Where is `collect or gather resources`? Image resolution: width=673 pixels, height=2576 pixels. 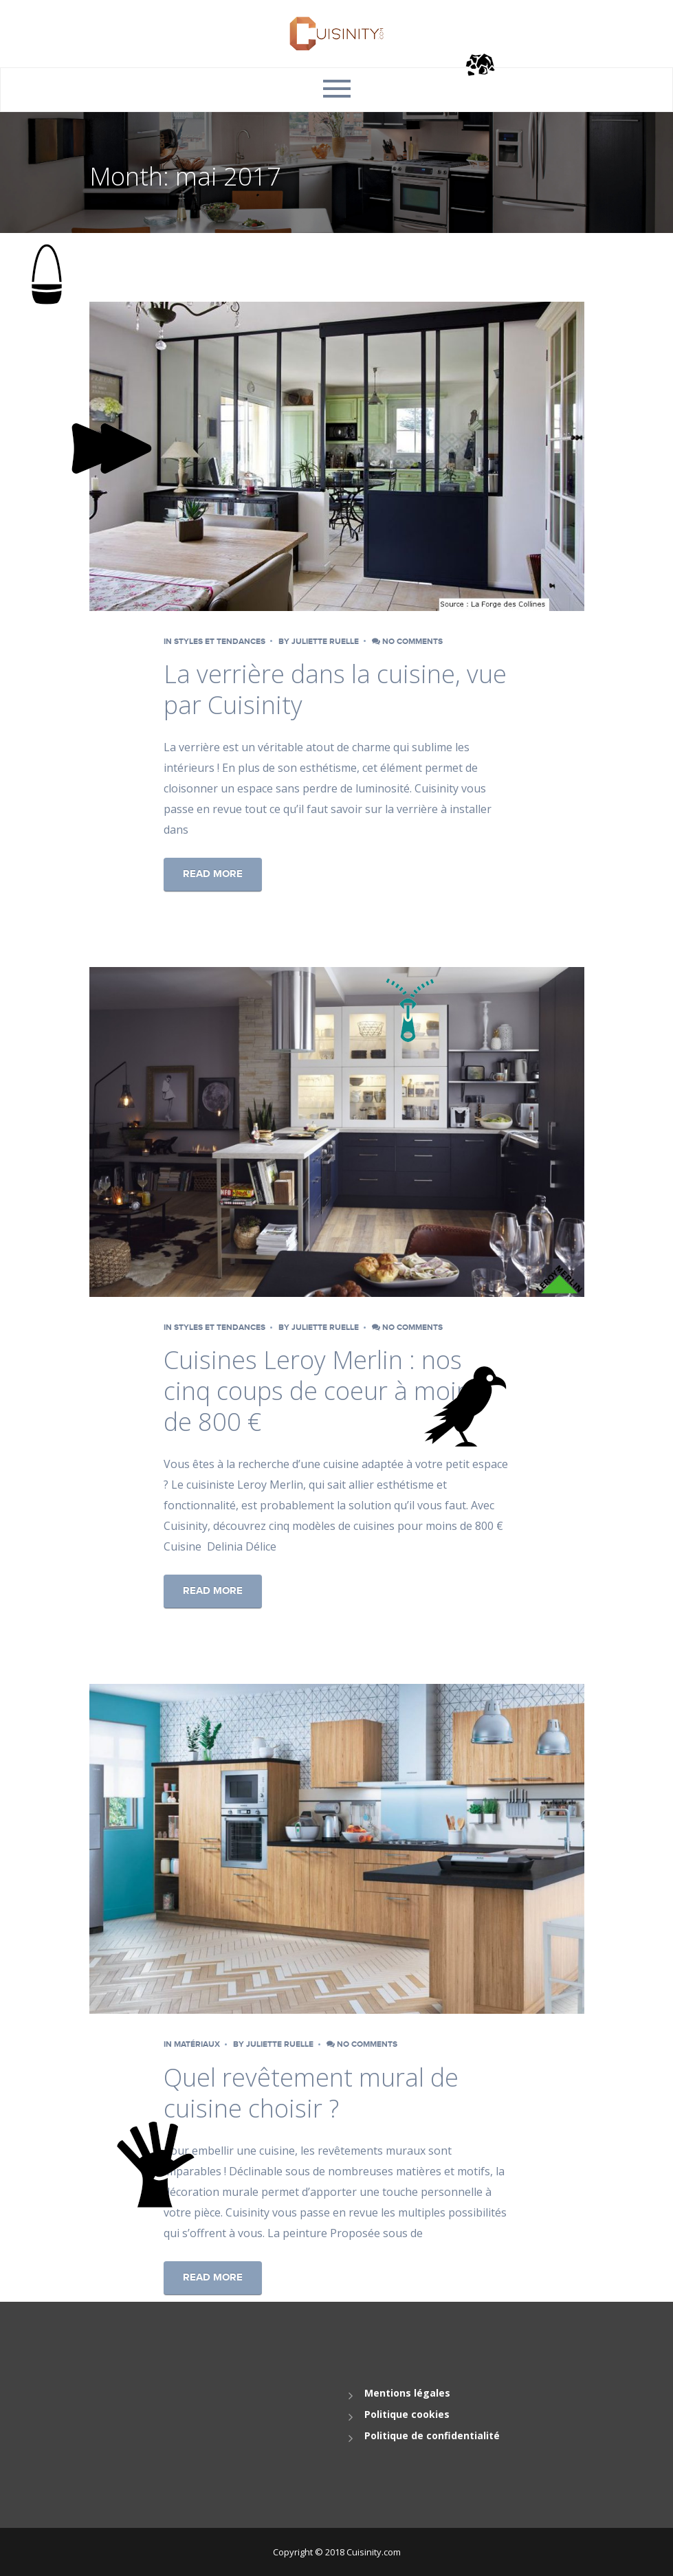
collect or gather resources is located at coordinates (480, 63).